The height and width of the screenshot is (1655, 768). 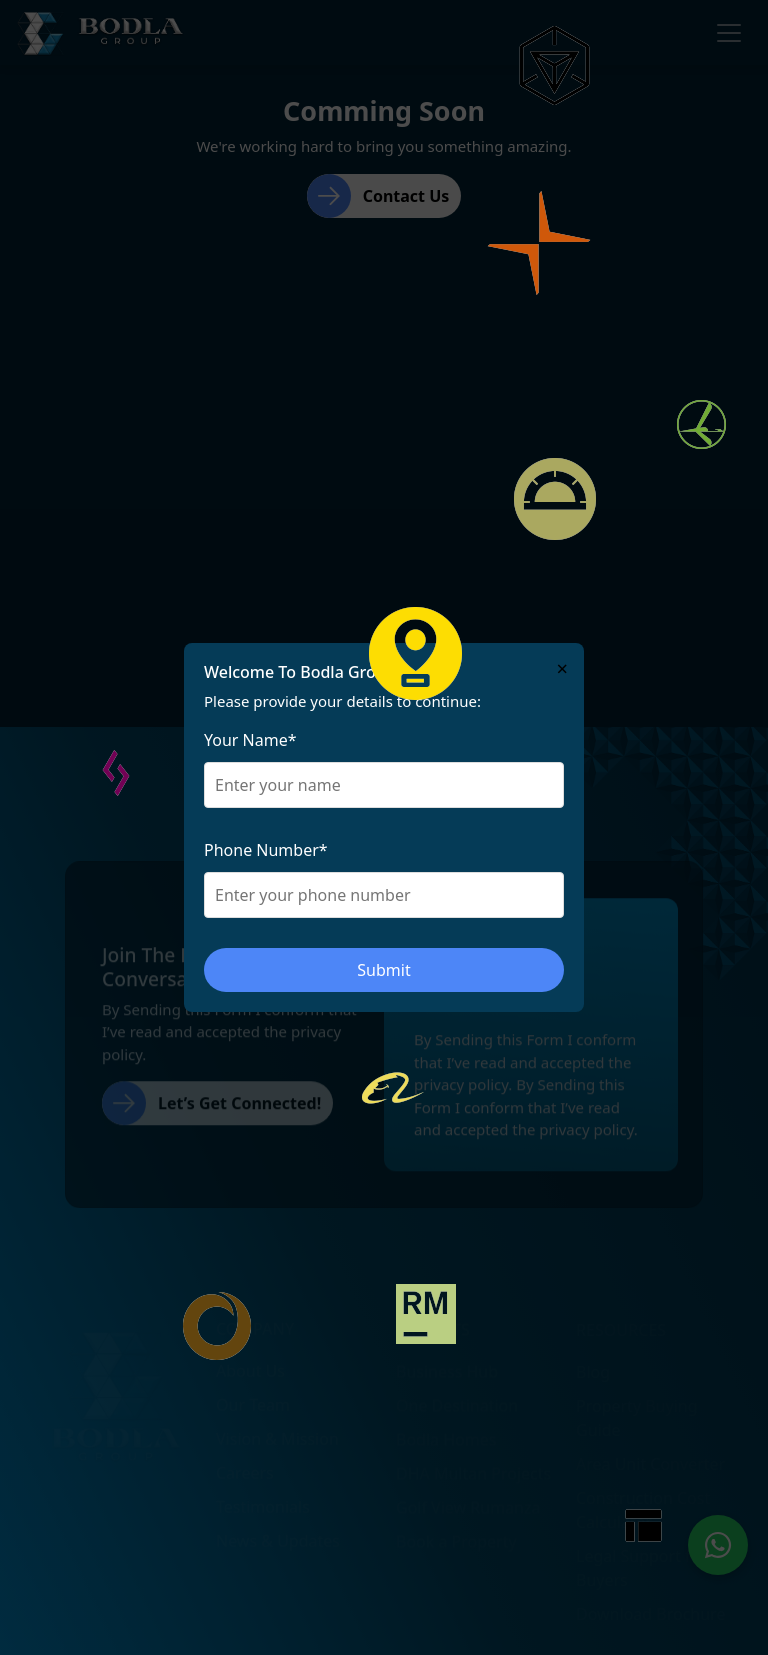 I want to click on open RubyMine IDE, so click(x=426, y=1314).